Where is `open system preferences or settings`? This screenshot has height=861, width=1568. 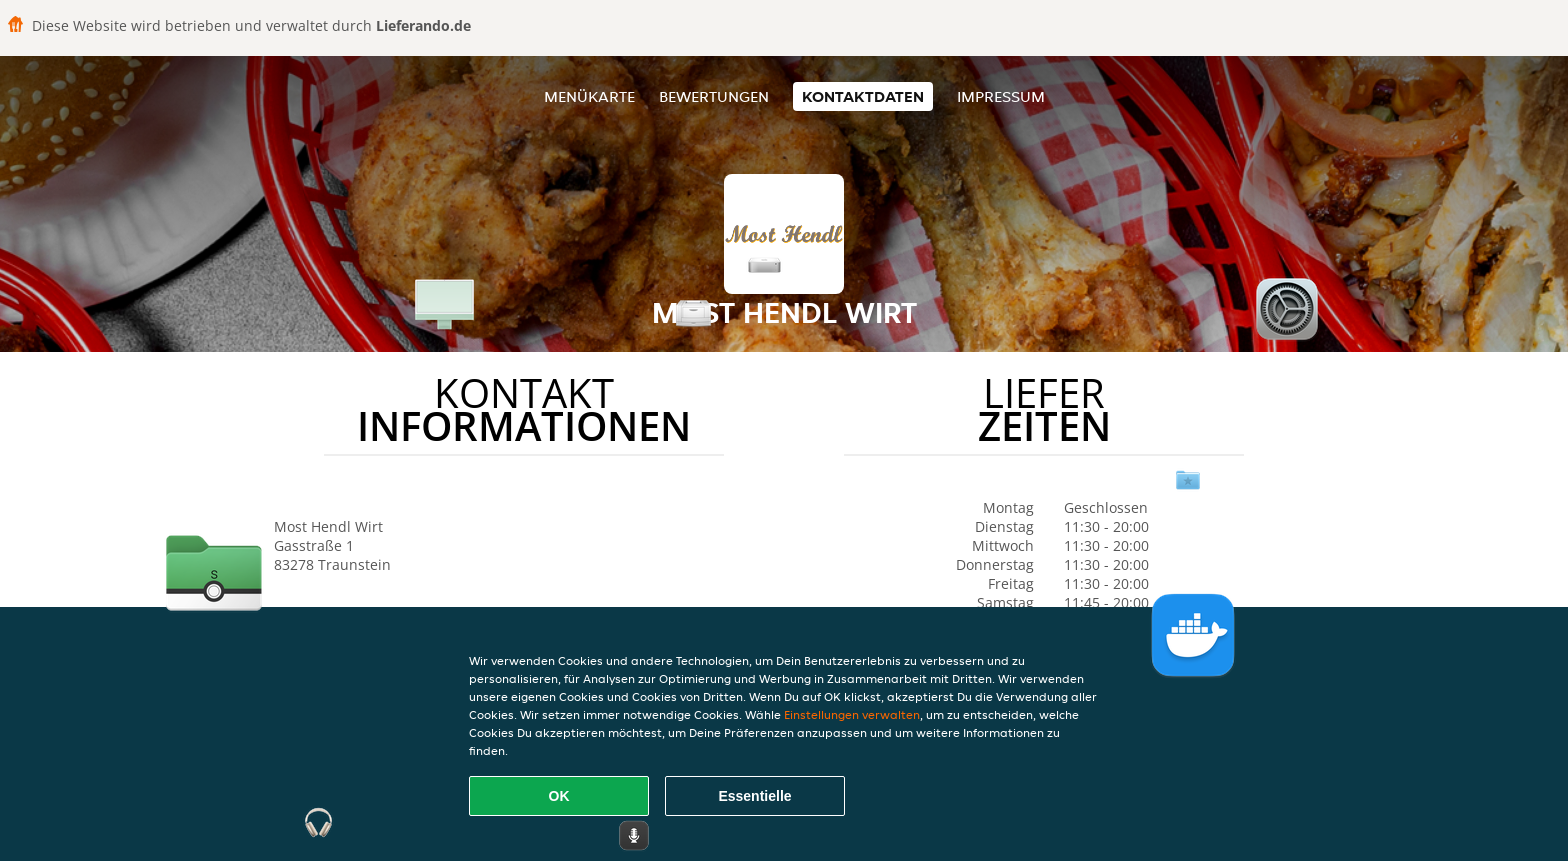 open system preferences or settings is located at coordinates (1287, 309).